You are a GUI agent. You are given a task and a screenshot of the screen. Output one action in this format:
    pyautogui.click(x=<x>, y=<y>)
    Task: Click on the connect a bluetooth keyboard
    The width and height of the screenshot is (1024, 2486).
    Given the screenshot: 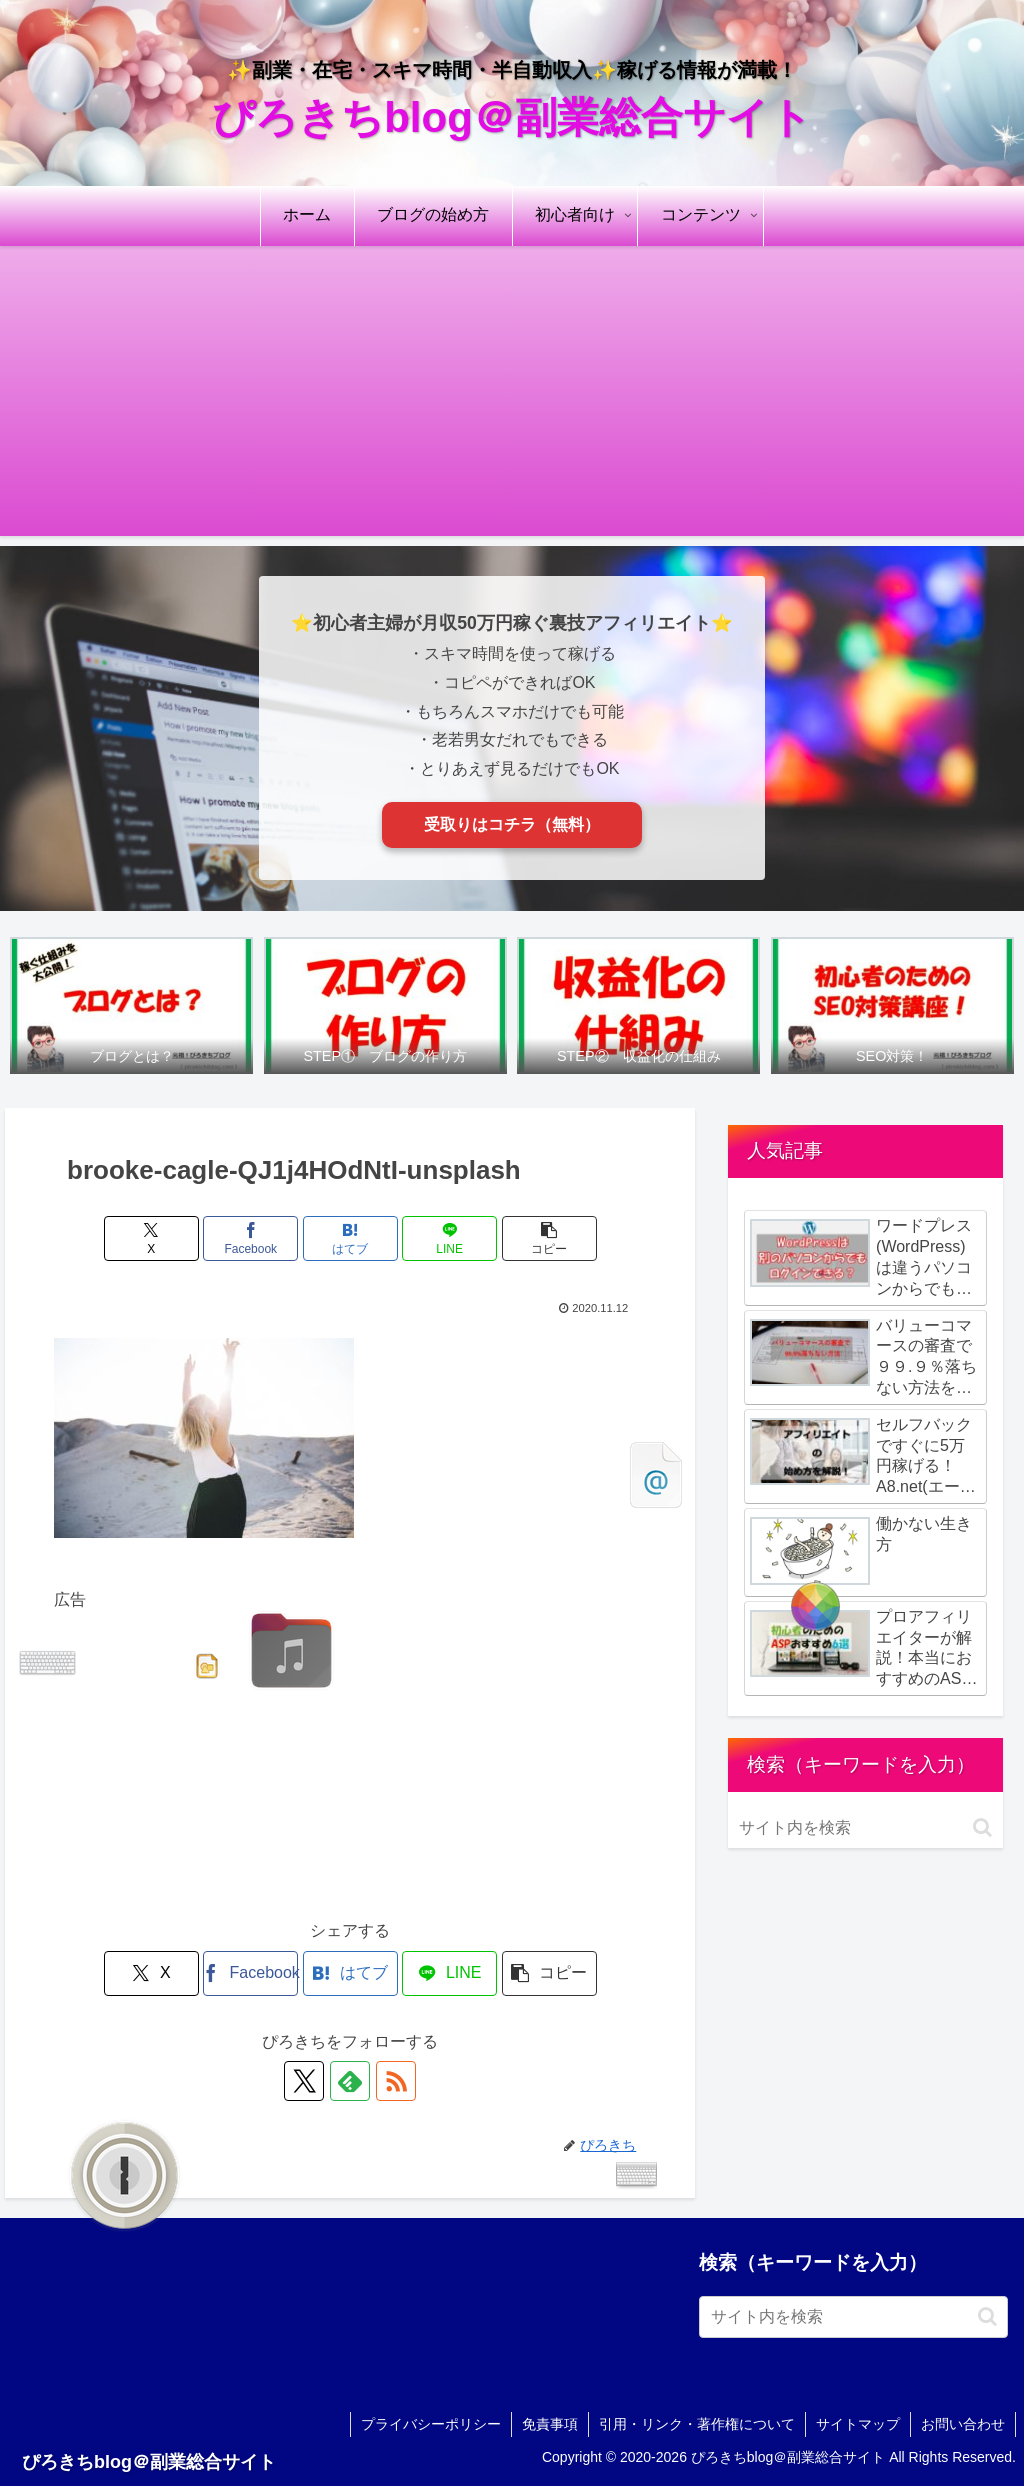 What is the action you would take?
    pyautogui.click(x=47, y=1662)
    